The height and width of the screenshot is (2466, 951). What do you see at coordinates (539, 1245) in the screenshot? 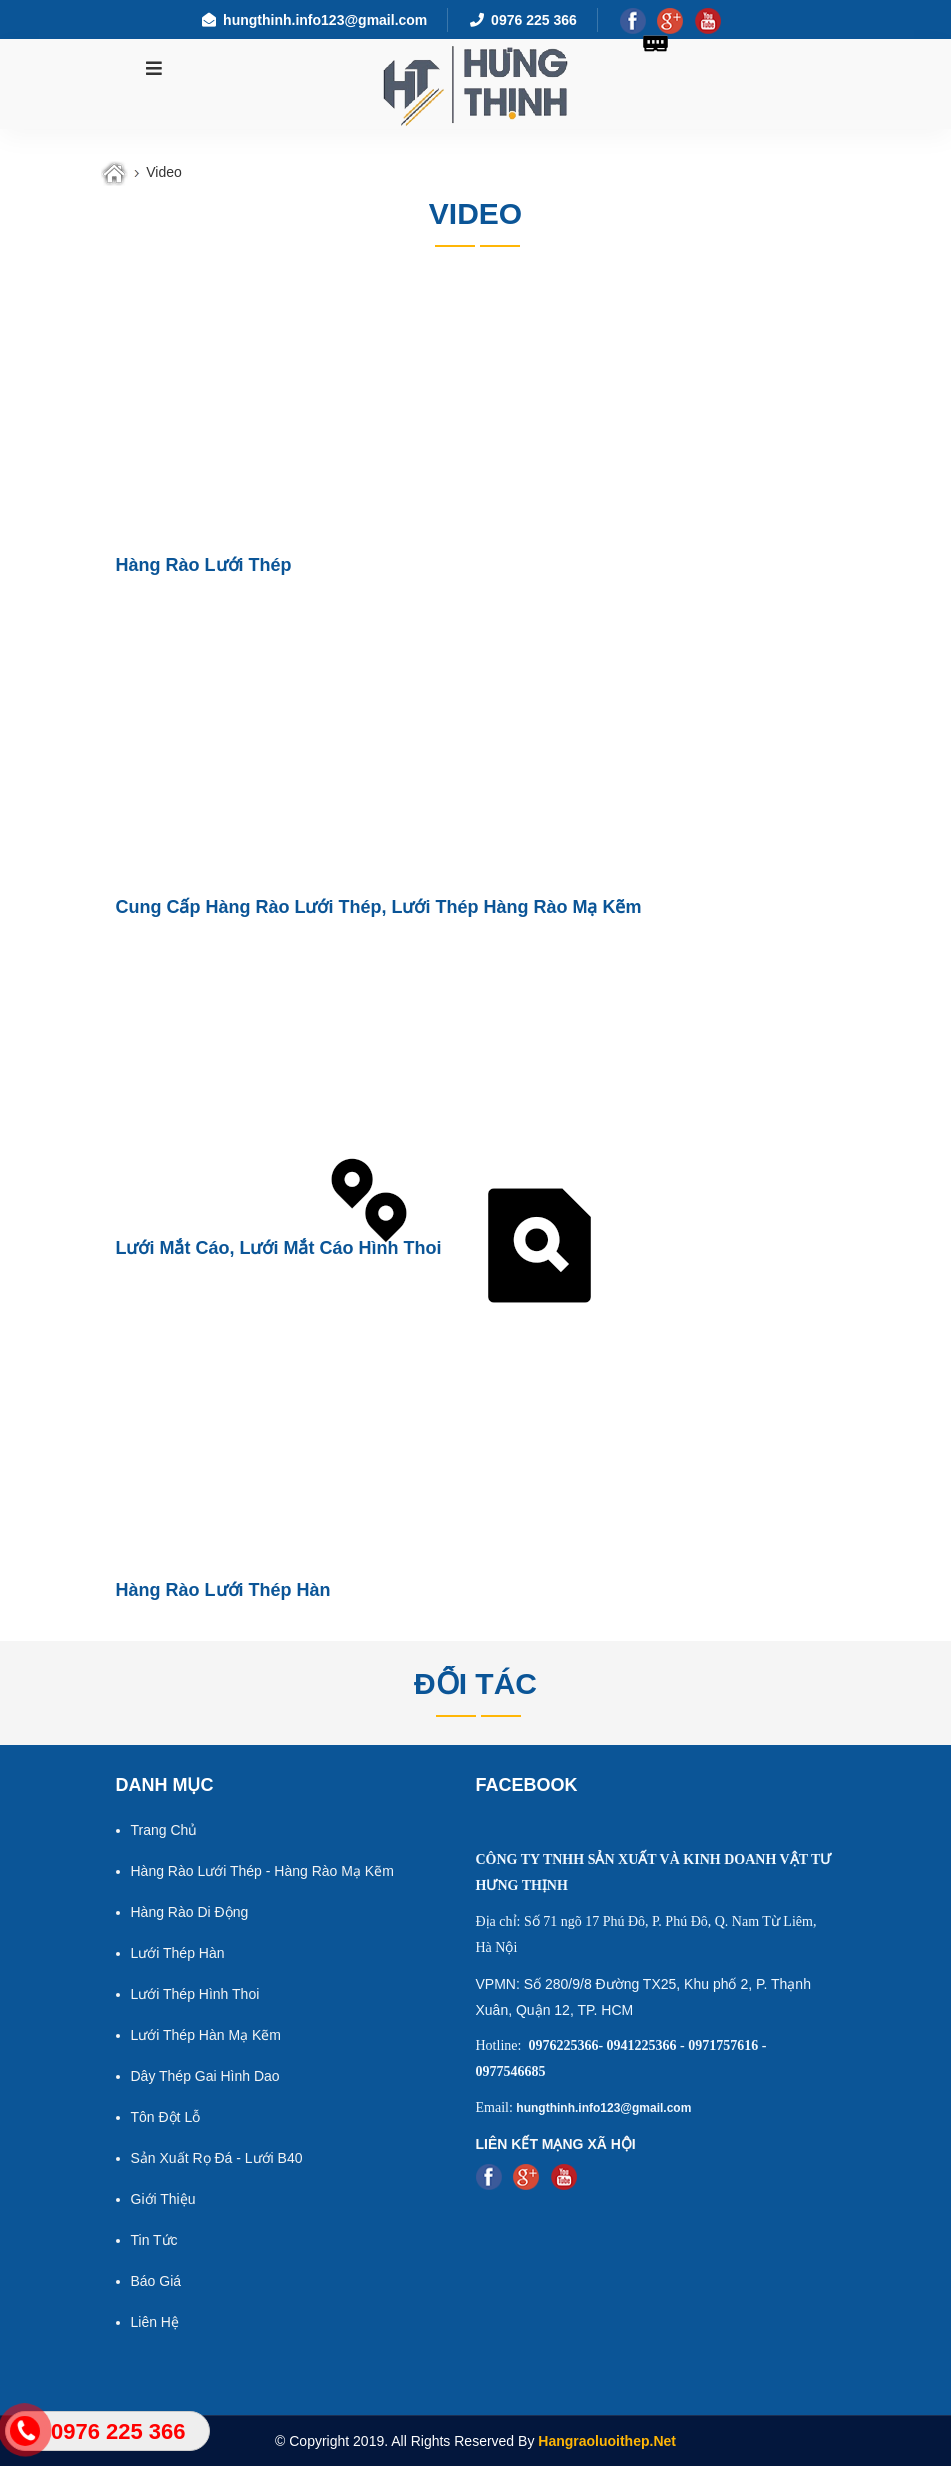
I see `search within a document or file` at bounding box center [539, 1245].